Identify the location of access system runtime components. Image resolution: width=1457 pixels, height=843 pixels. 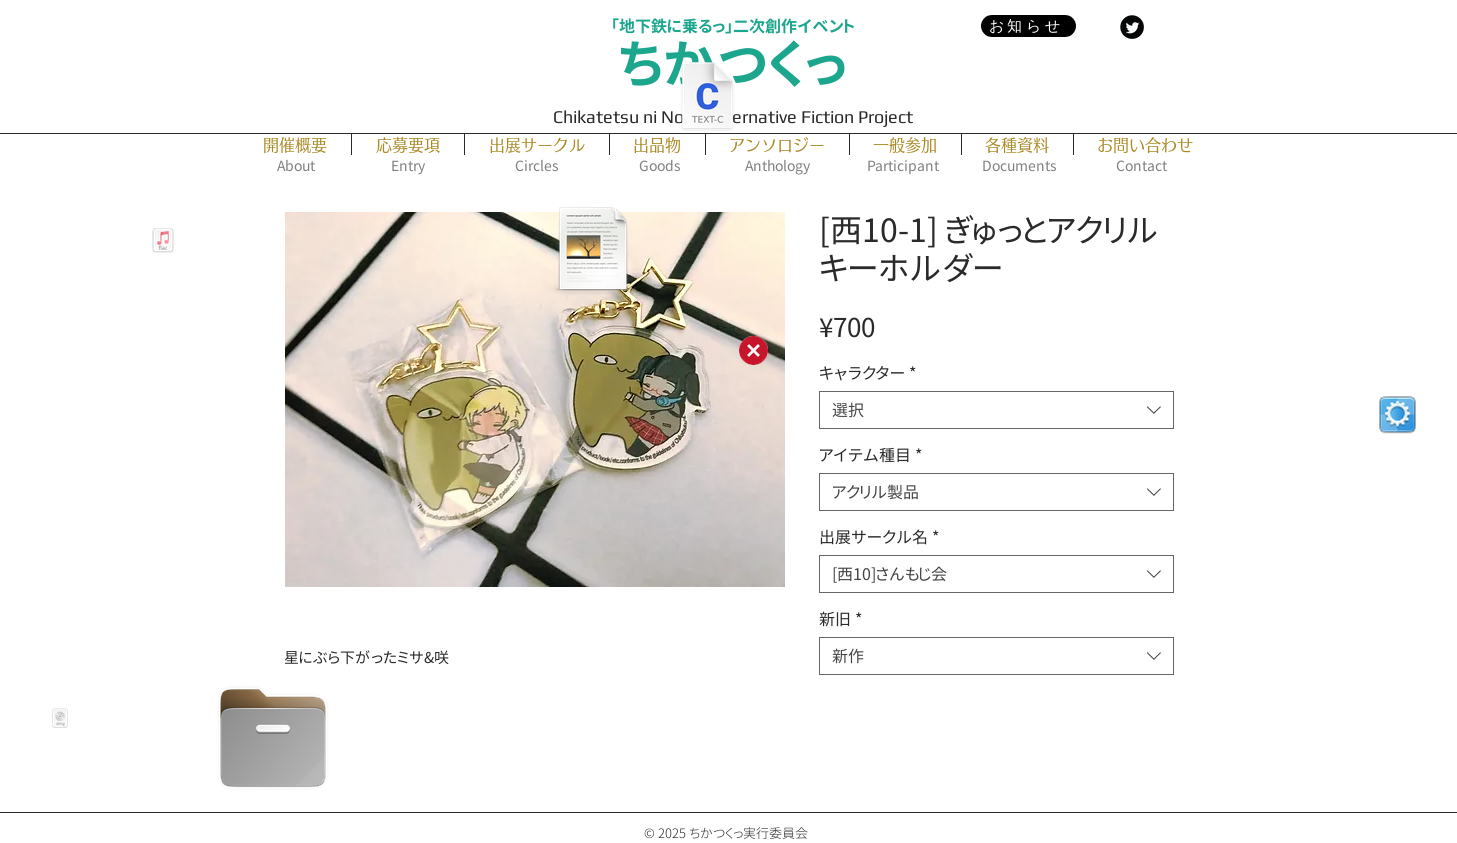
(1397, 414).